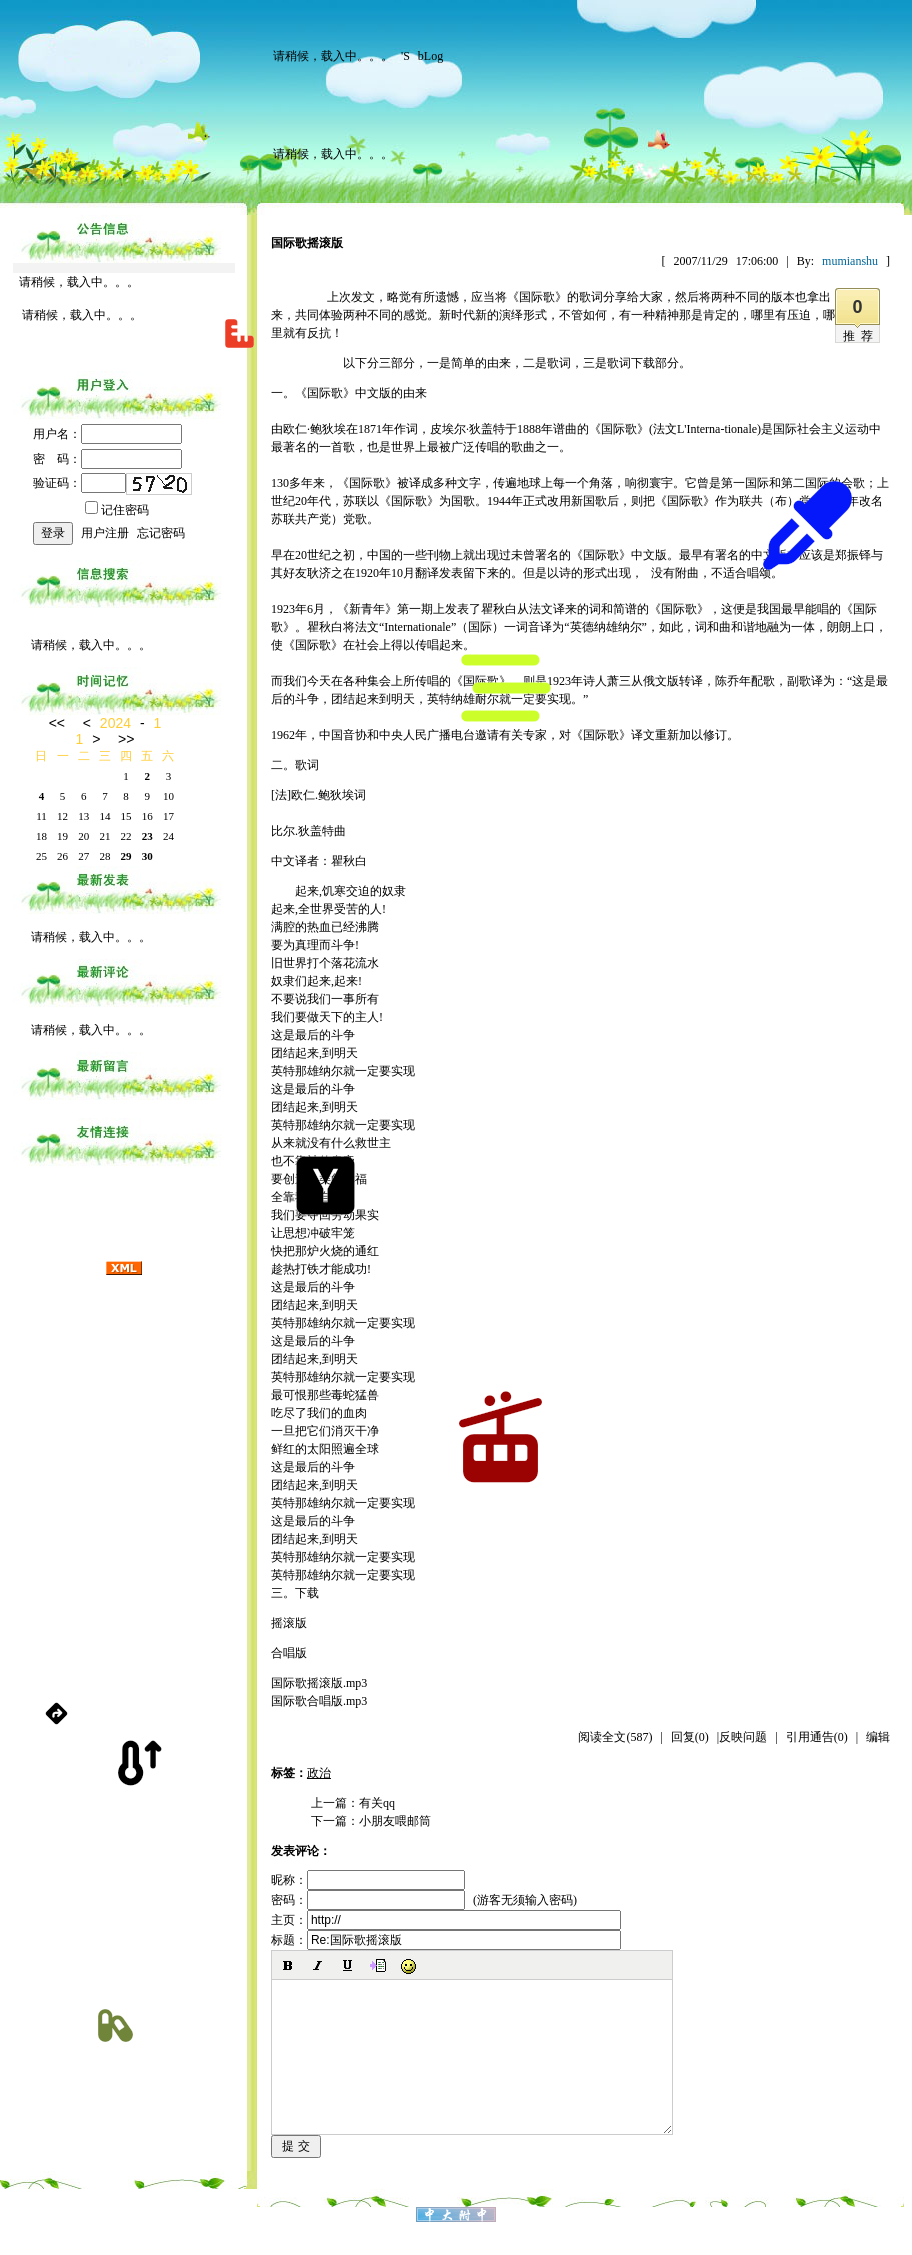 The image size is (912, 2255). What do you see at coordinates (325, 1185) in the screenshot?
I see `open hacker news` at bounding box center [325, 1185].